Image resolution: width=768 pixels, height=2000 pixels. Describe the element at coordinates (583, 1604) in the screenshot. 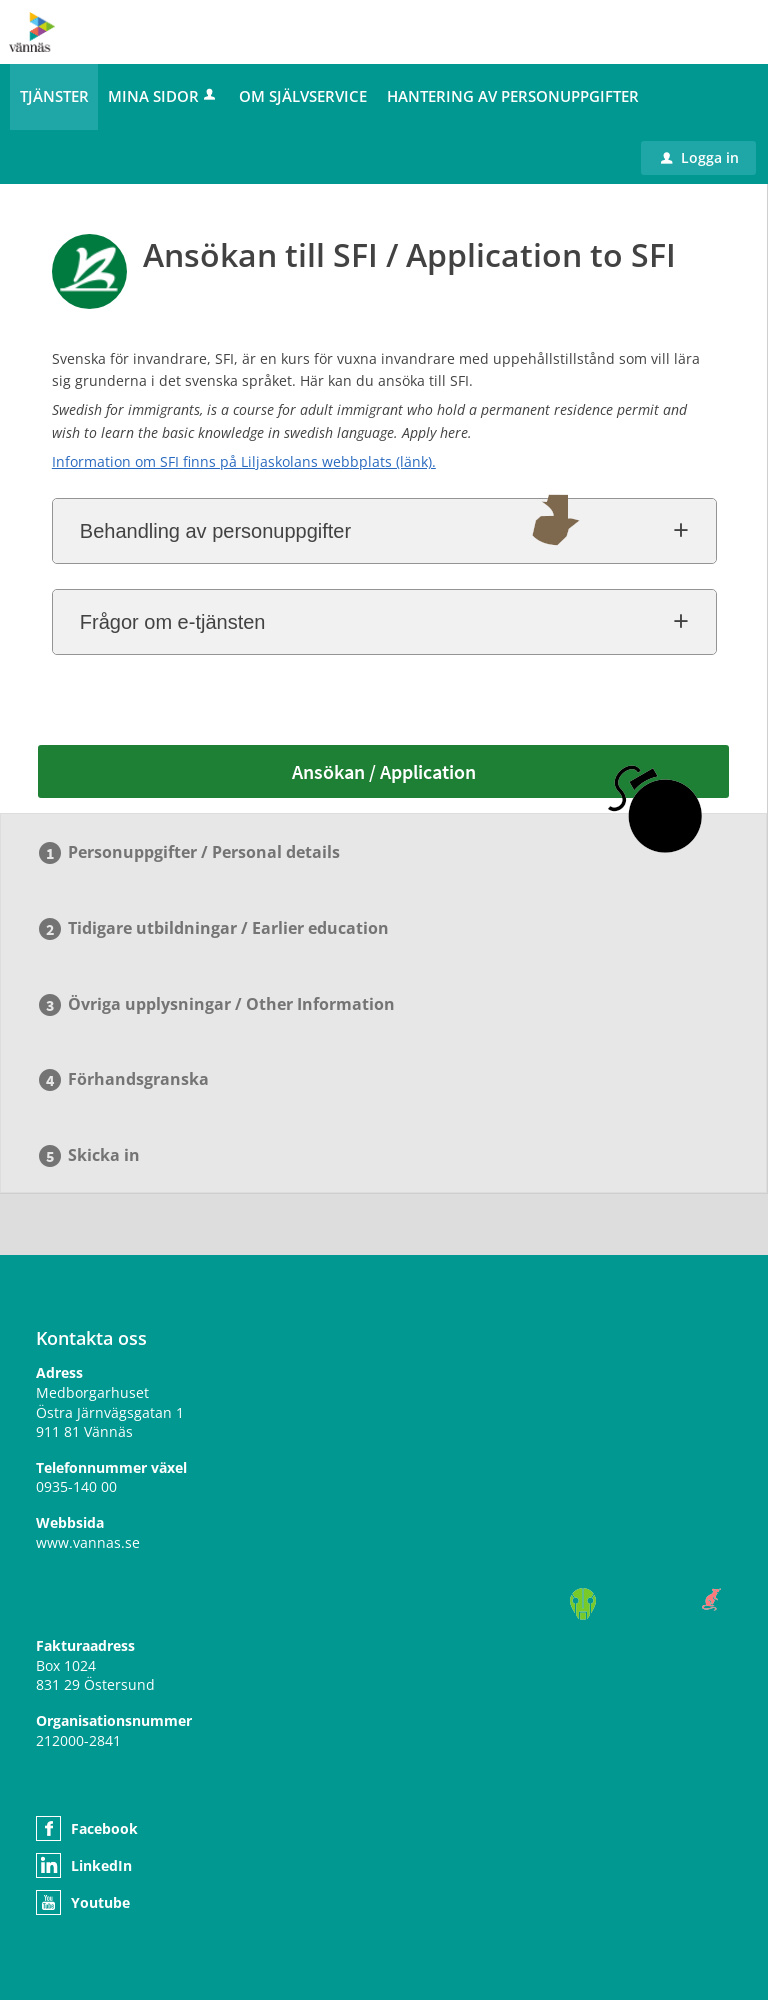

I see `android or robot character avatar` at that location.